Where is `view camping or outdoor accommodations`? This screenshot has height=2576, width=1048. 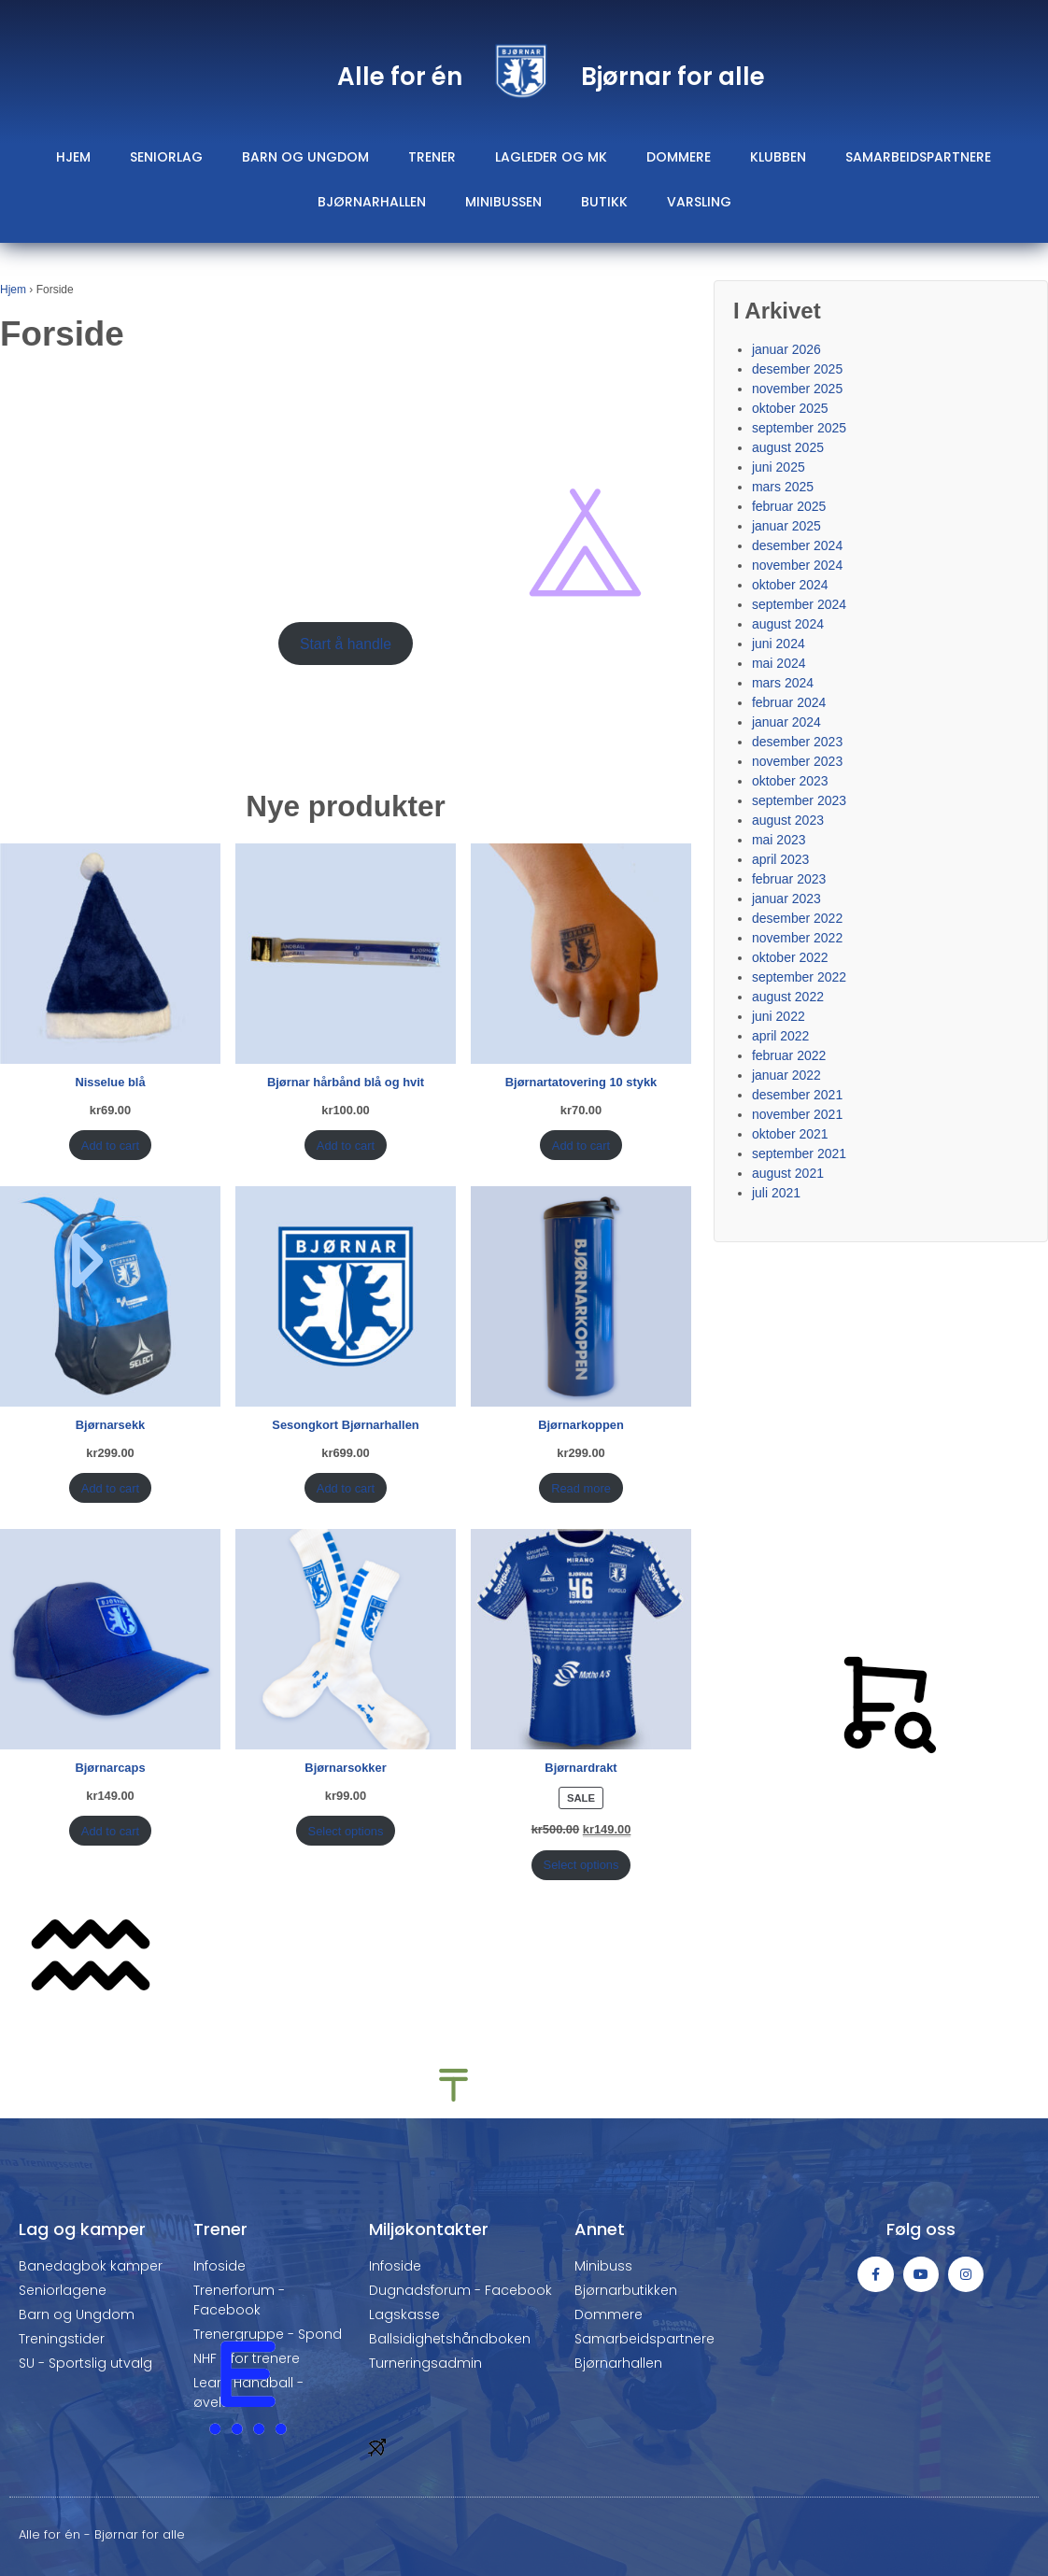
view camping or outdoor accommodations is located at coordinates (585, 548).